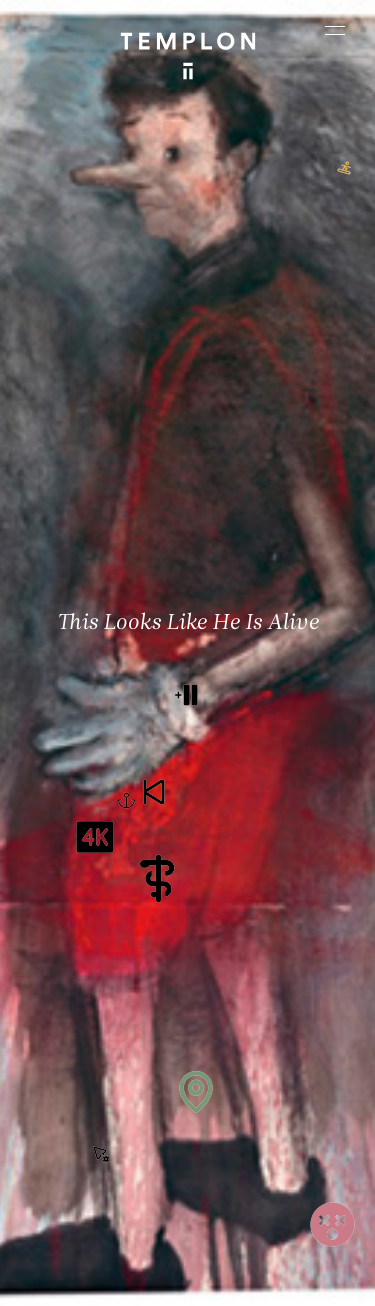  I want to click on adjust cursor or pointer settings, so click(100, 1153).